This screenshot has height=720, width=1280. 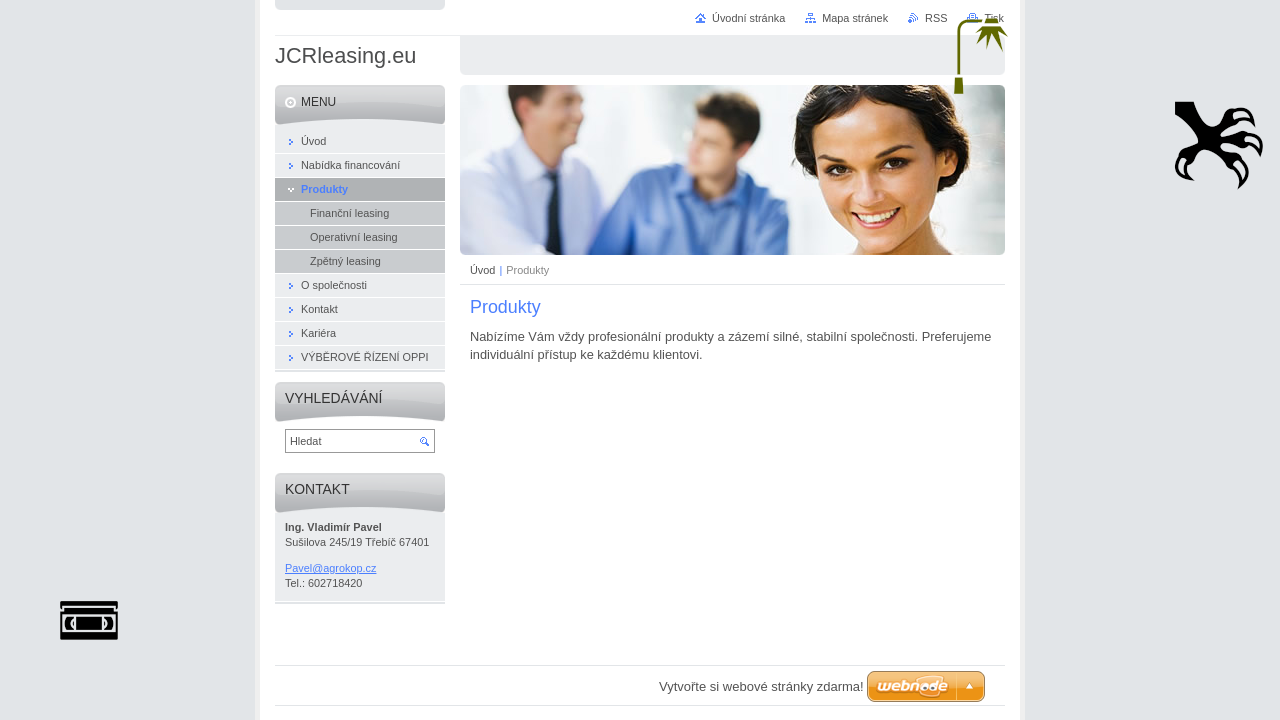 I want to click on select a beast or creature class in a game, so click(x=1219, y=146).